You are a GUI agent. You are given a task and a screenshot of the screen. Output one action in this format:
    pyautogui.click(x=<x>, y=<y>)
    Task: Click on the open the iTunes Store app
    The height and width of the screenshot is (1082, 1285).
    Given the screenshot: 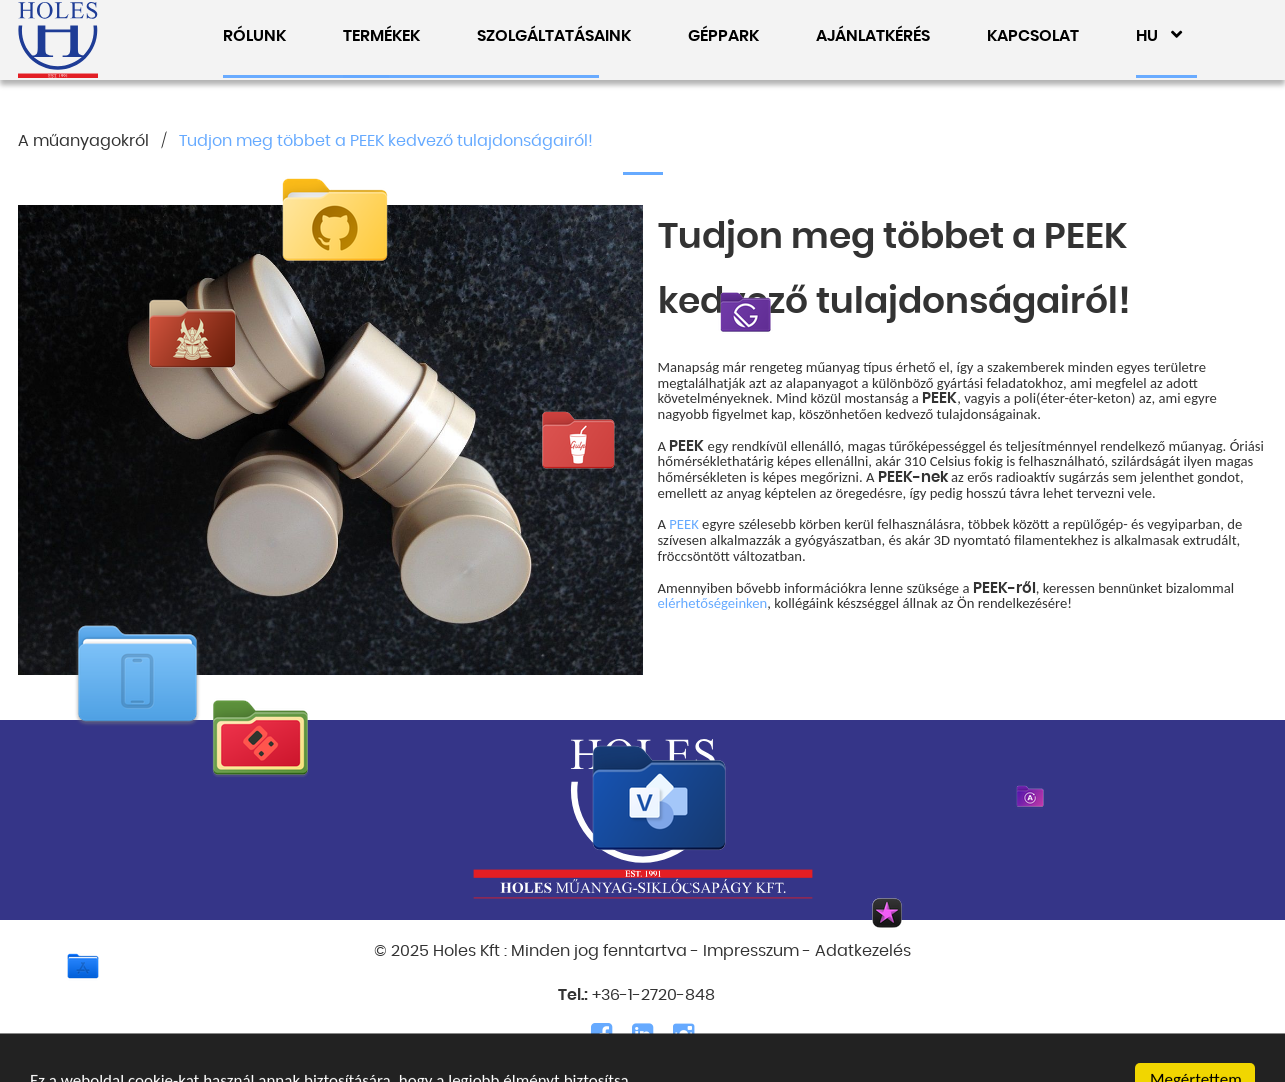 What is the action you would take?
    pyautogui.click(x=887, y=913)
    